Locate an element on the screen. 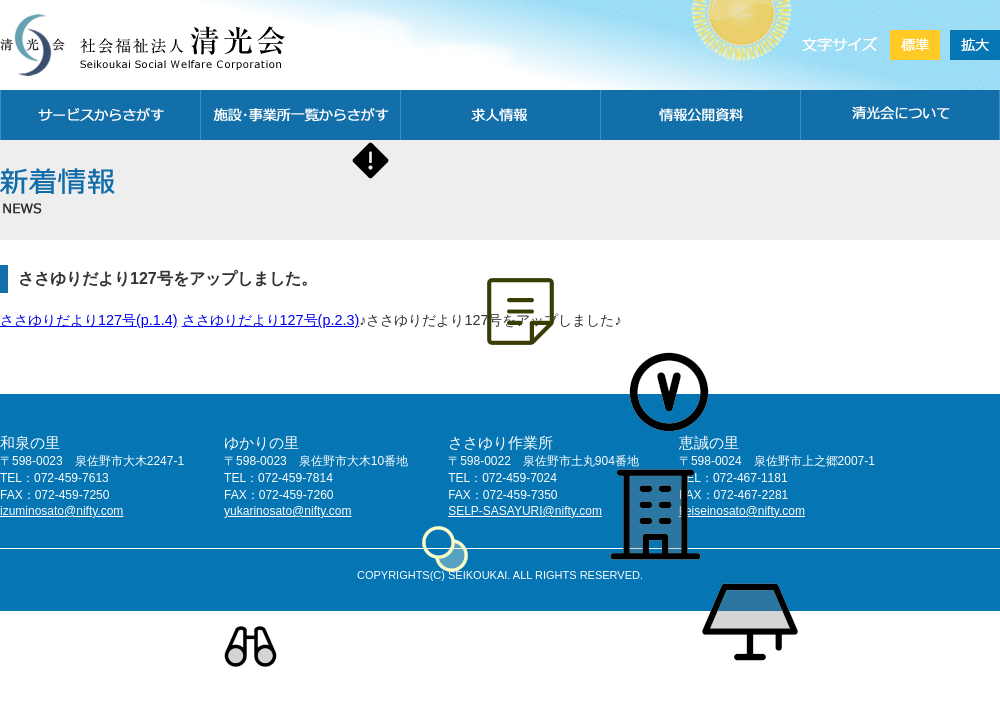 This screenshot has height=720, width=1000. view building or office location is located at coordinates (655, 514).